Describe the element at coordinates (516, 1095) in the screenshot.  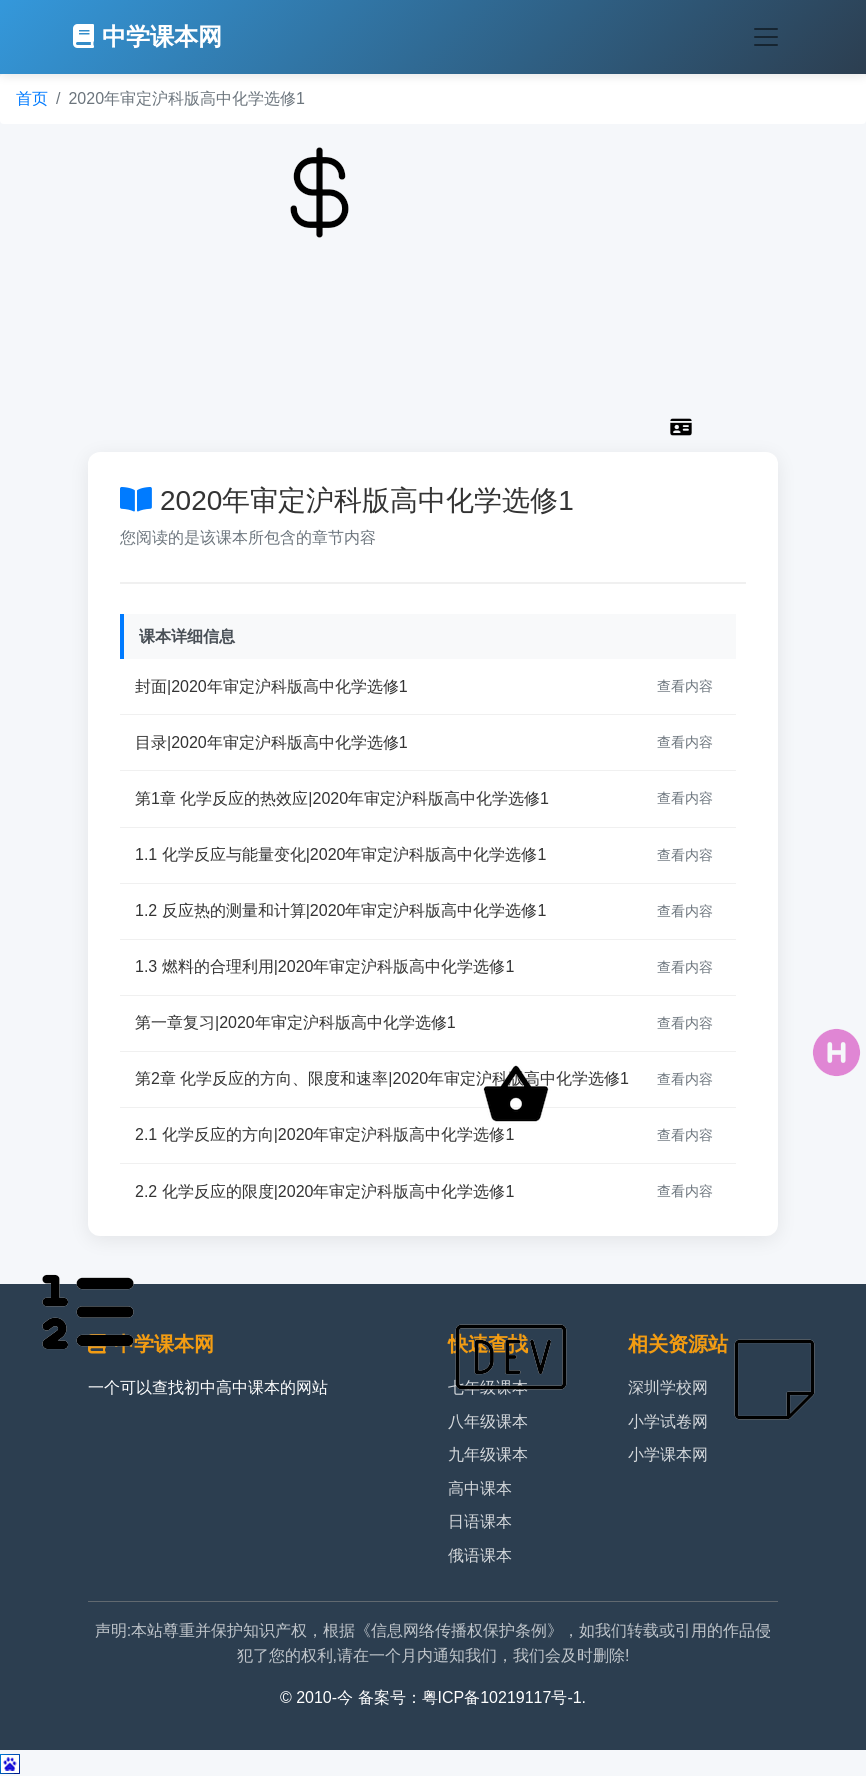
I see `view your shopping basket` at that location.